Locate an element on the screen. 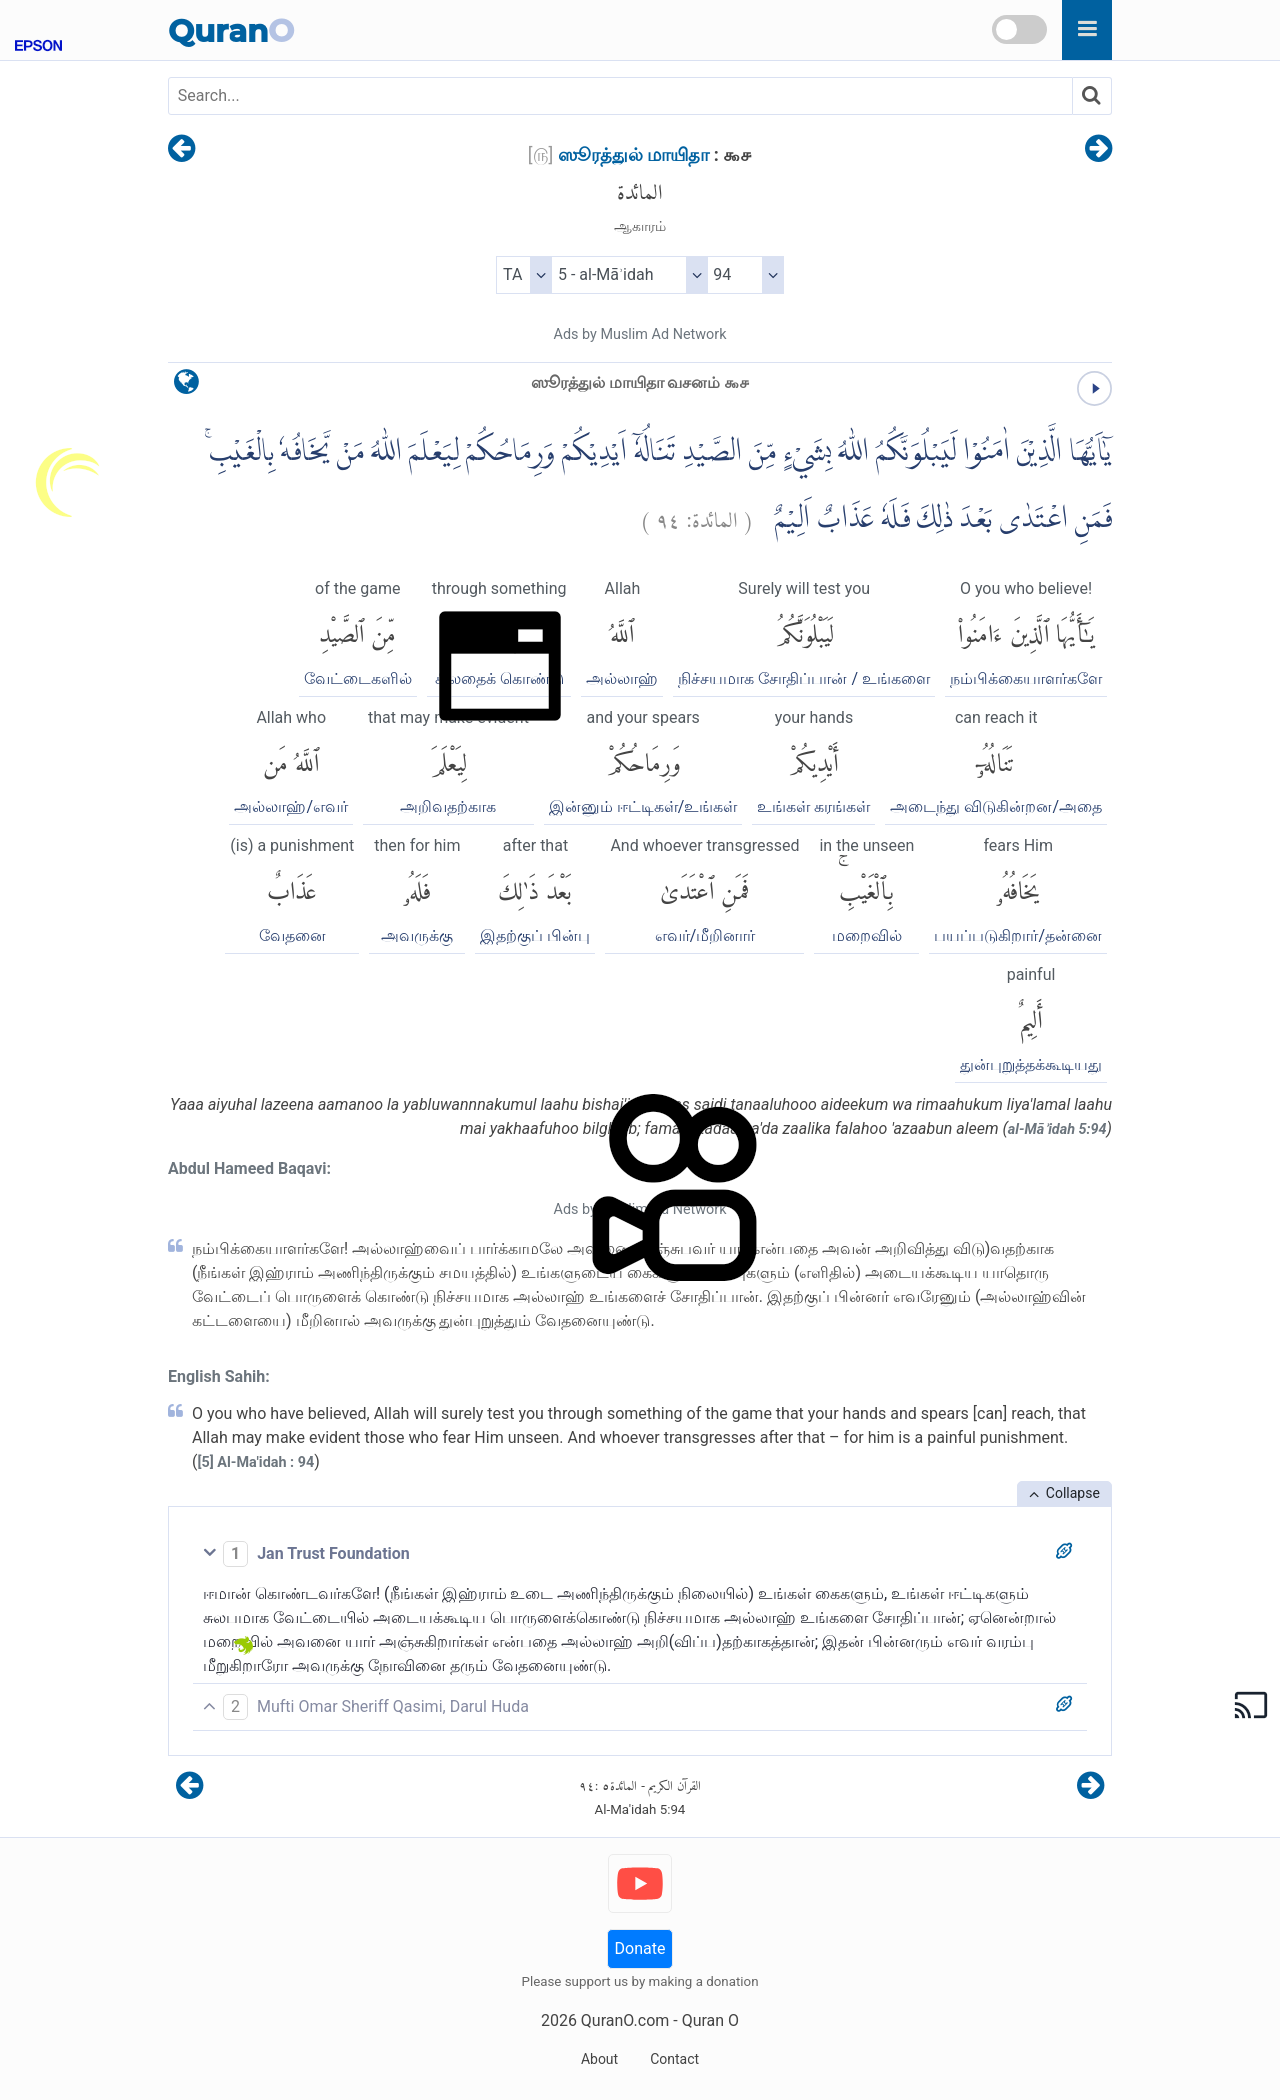 The height and width of the screenshot is (2100, 1280). open a new browser window is located at coordinates (500, 666).